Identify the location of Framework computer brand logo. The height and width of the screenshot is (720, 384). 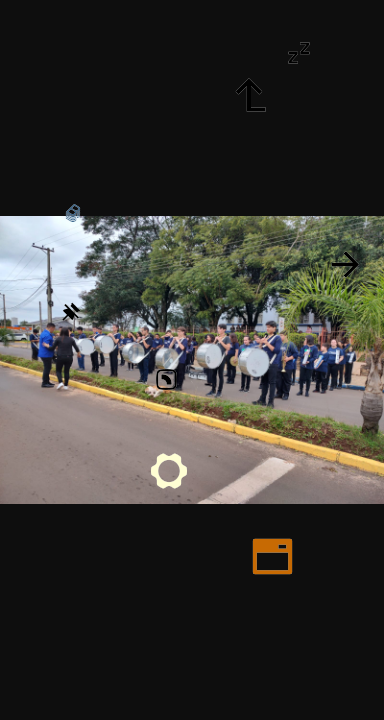
(169, 471).